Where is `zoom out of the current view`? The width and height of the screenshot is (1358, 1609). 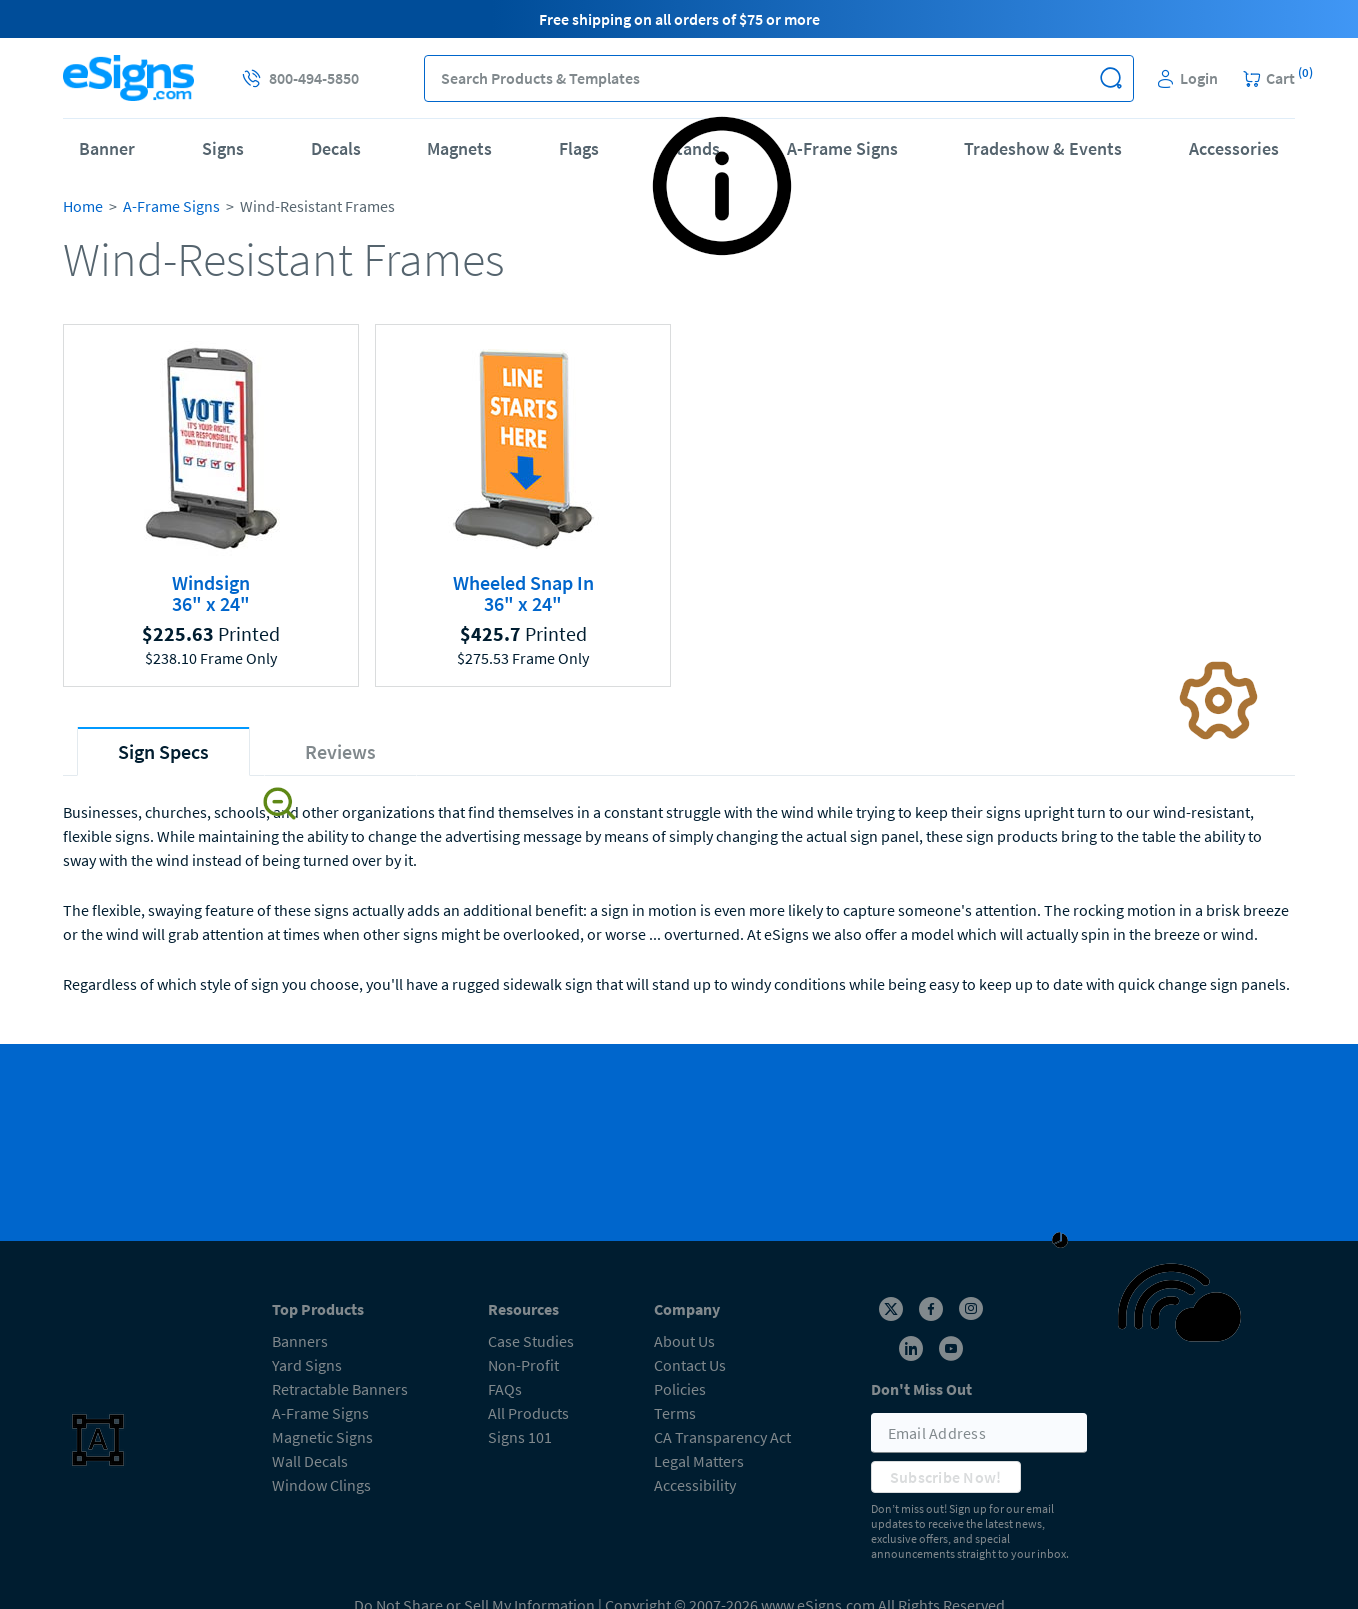 zoom out of the current view is located at coordinates (279, 803).